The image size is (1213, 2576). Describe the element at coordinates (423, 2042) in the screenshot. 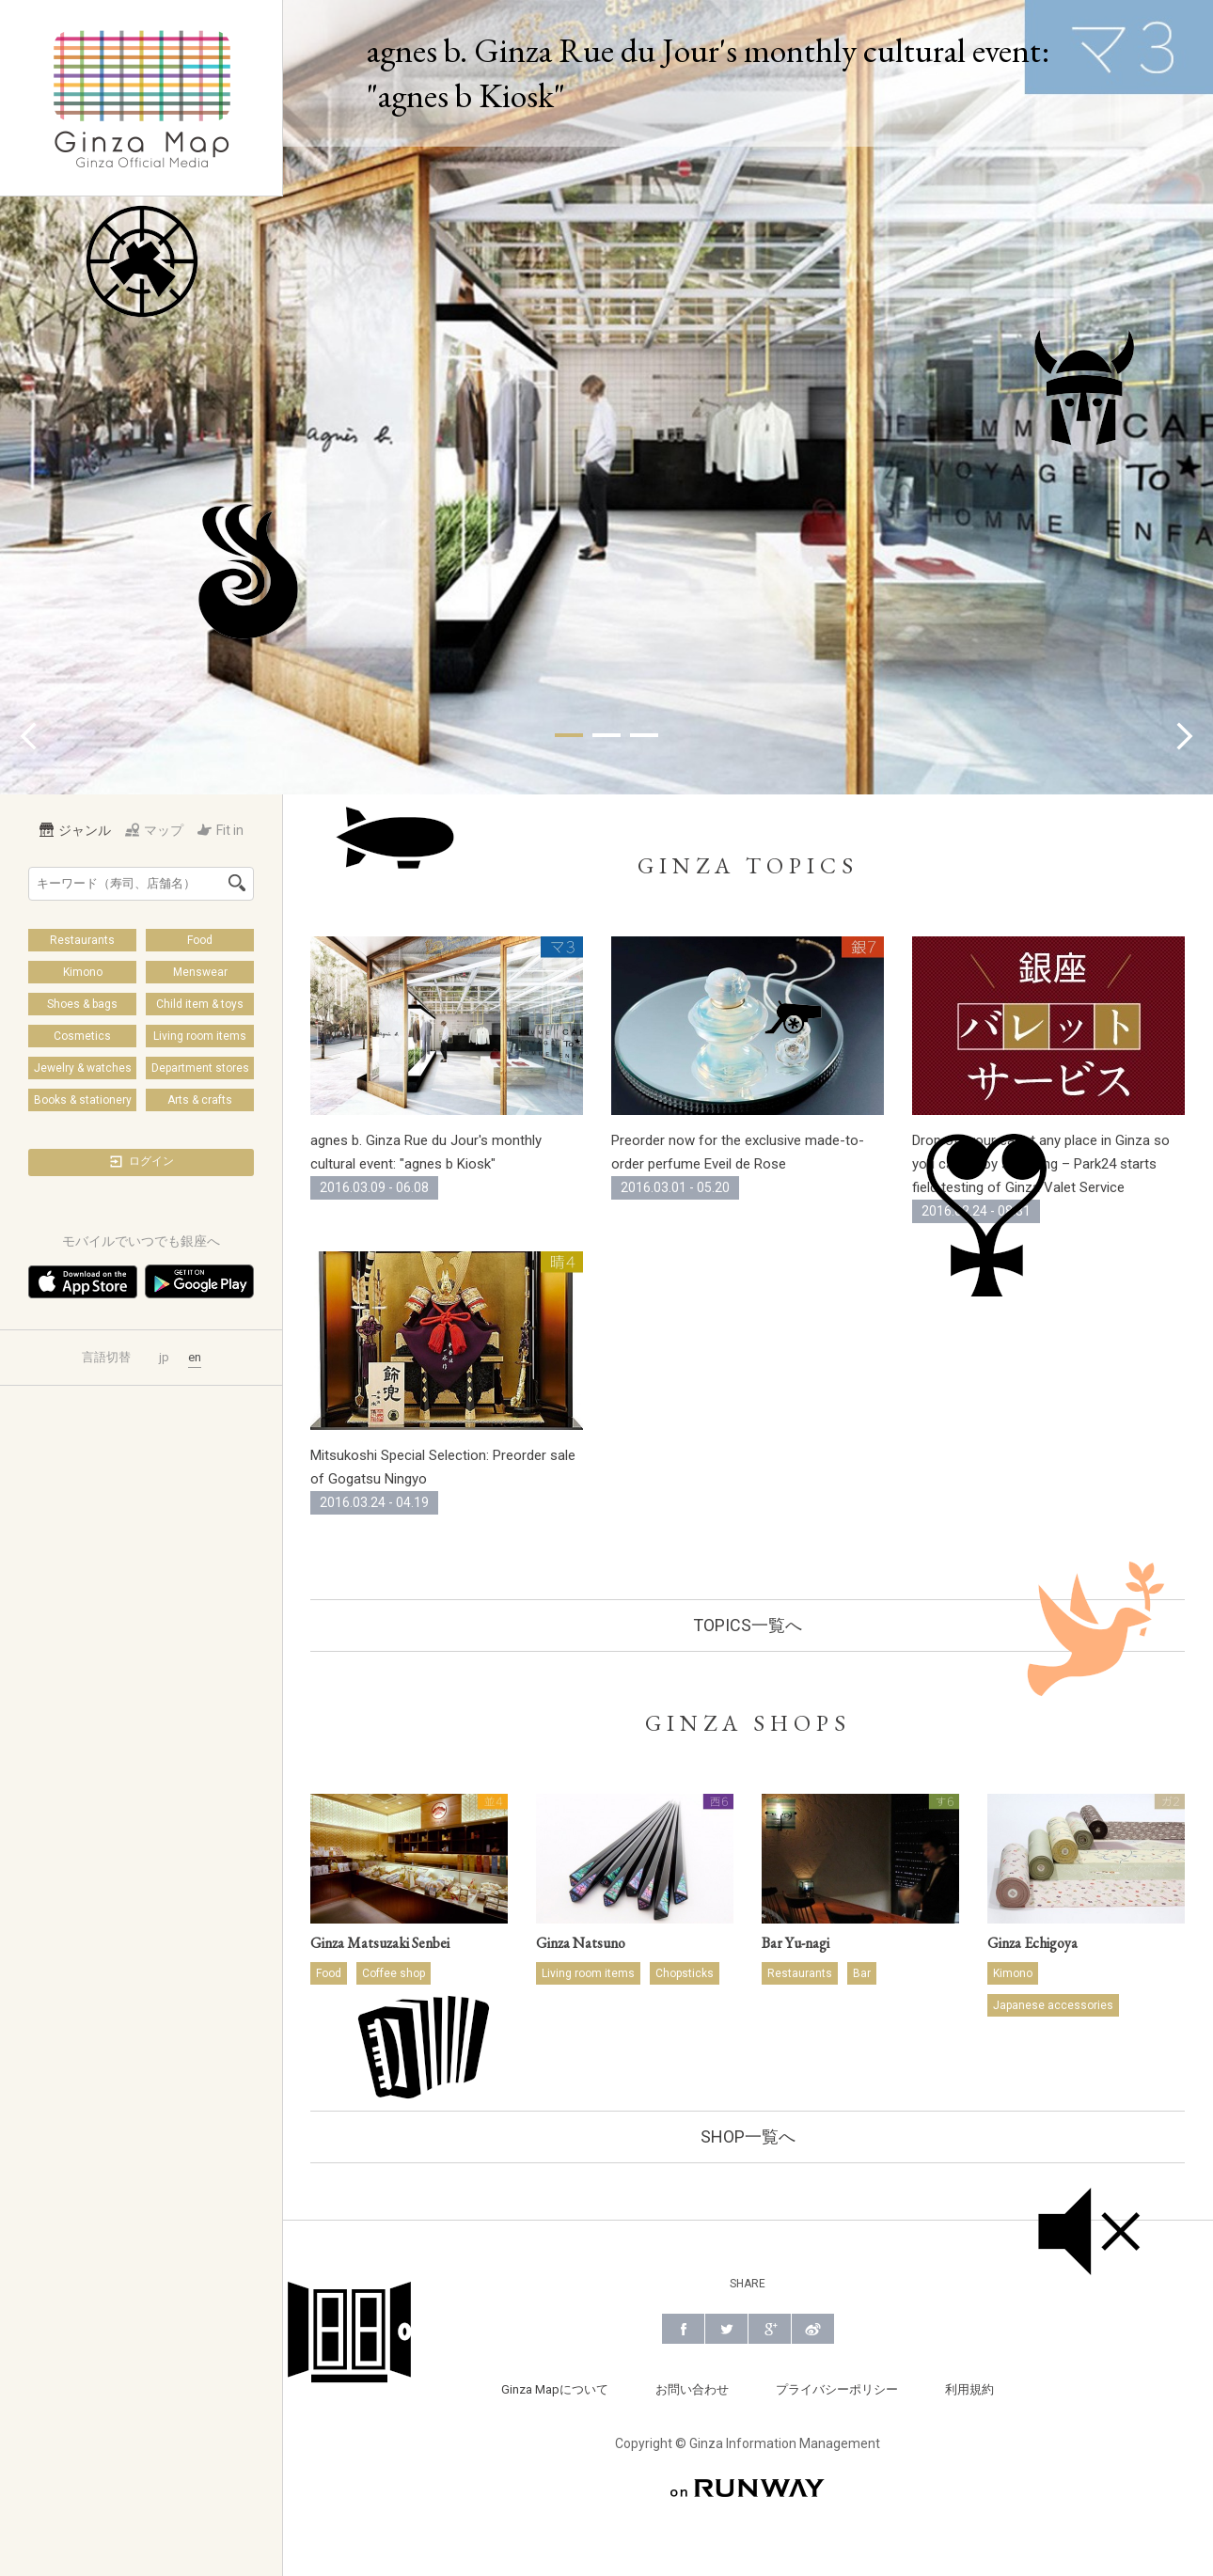

I see `select accordion instrument` at that location.